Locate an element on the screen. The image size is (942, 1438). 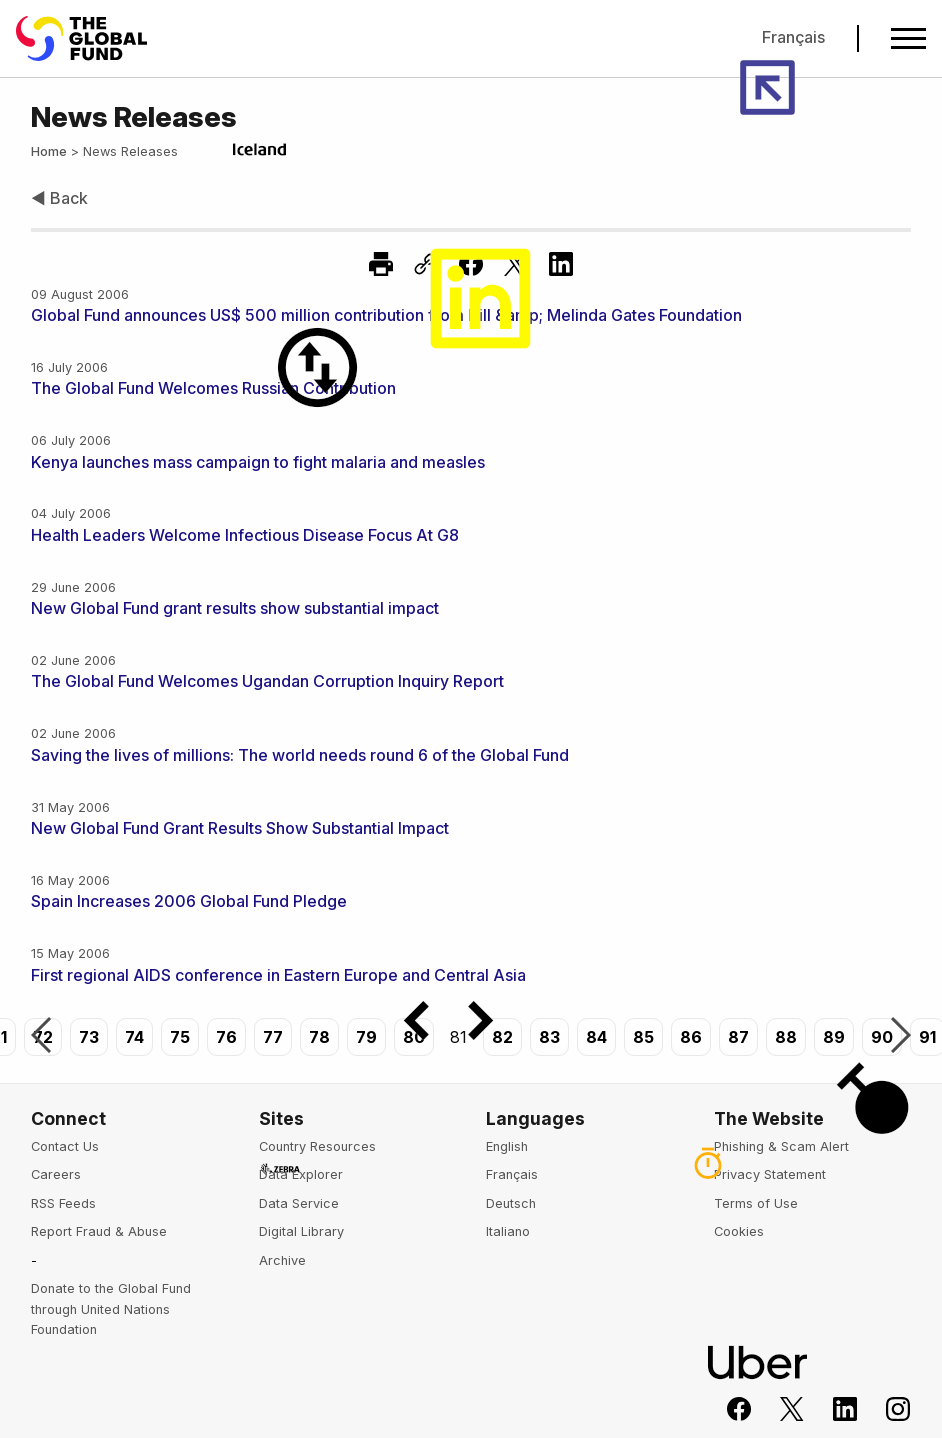
start or set a timer is located at coordinates (708, 1164).